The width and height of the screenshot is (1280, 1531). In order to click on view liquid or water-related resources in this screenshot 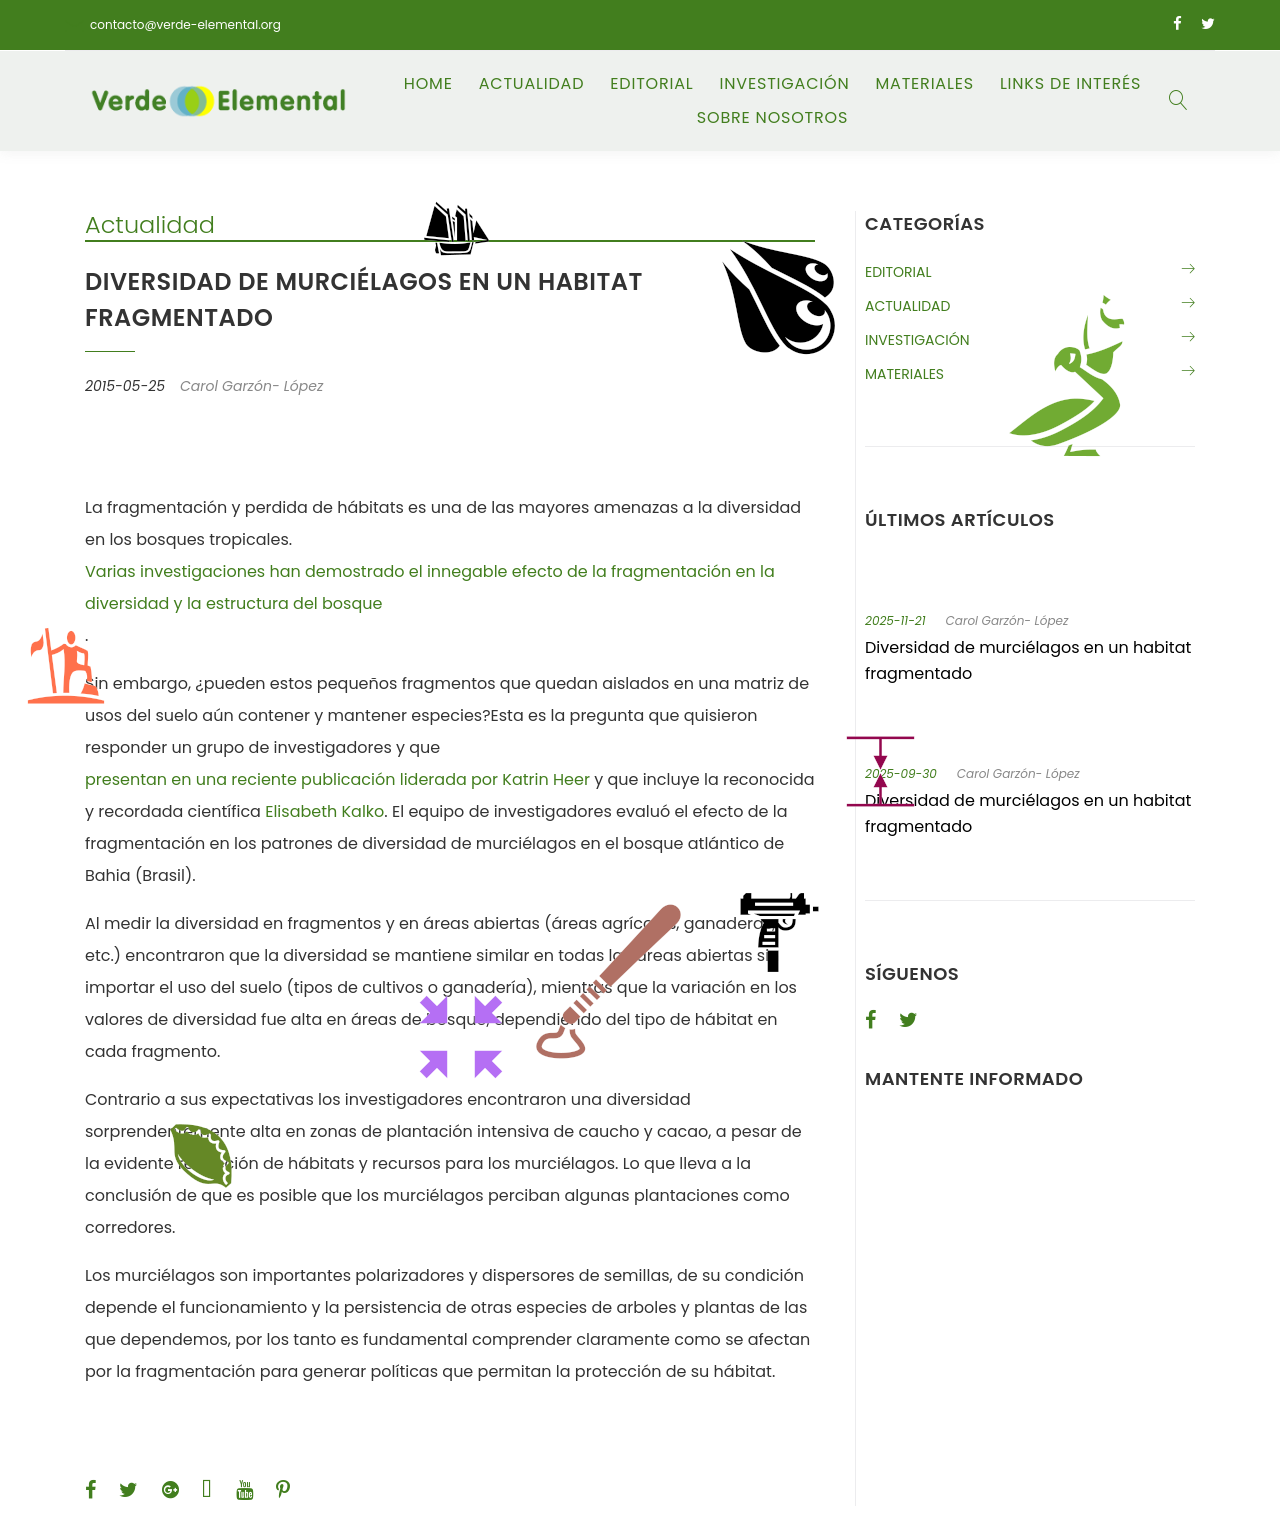, I will do `click(778, 296)`.